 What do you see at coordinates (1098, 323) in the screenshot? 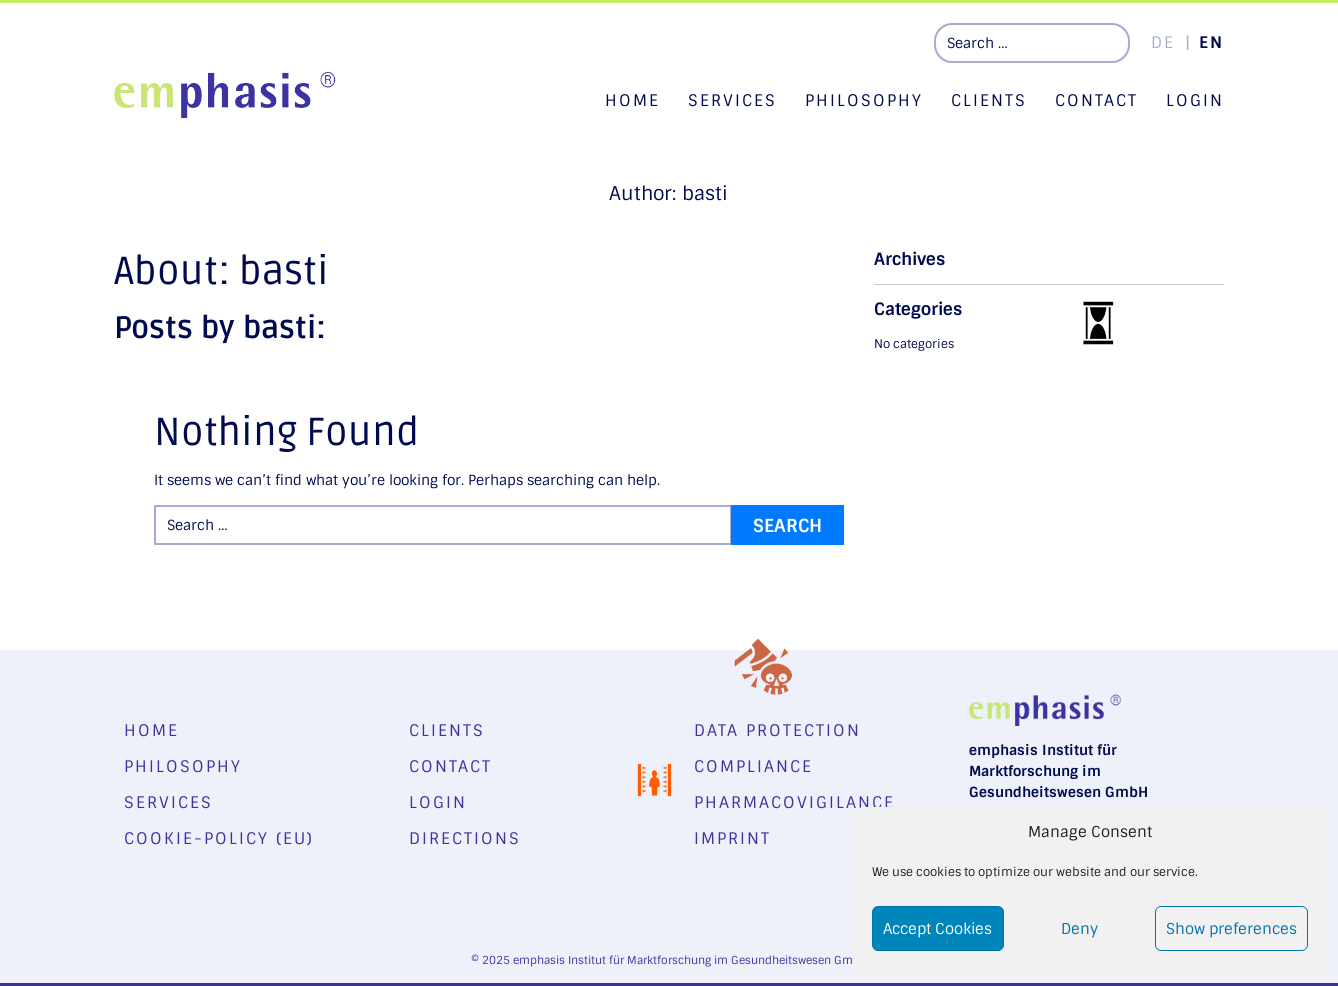
I see `indicates a loading or processing state` at bounding box center [1098, 323].